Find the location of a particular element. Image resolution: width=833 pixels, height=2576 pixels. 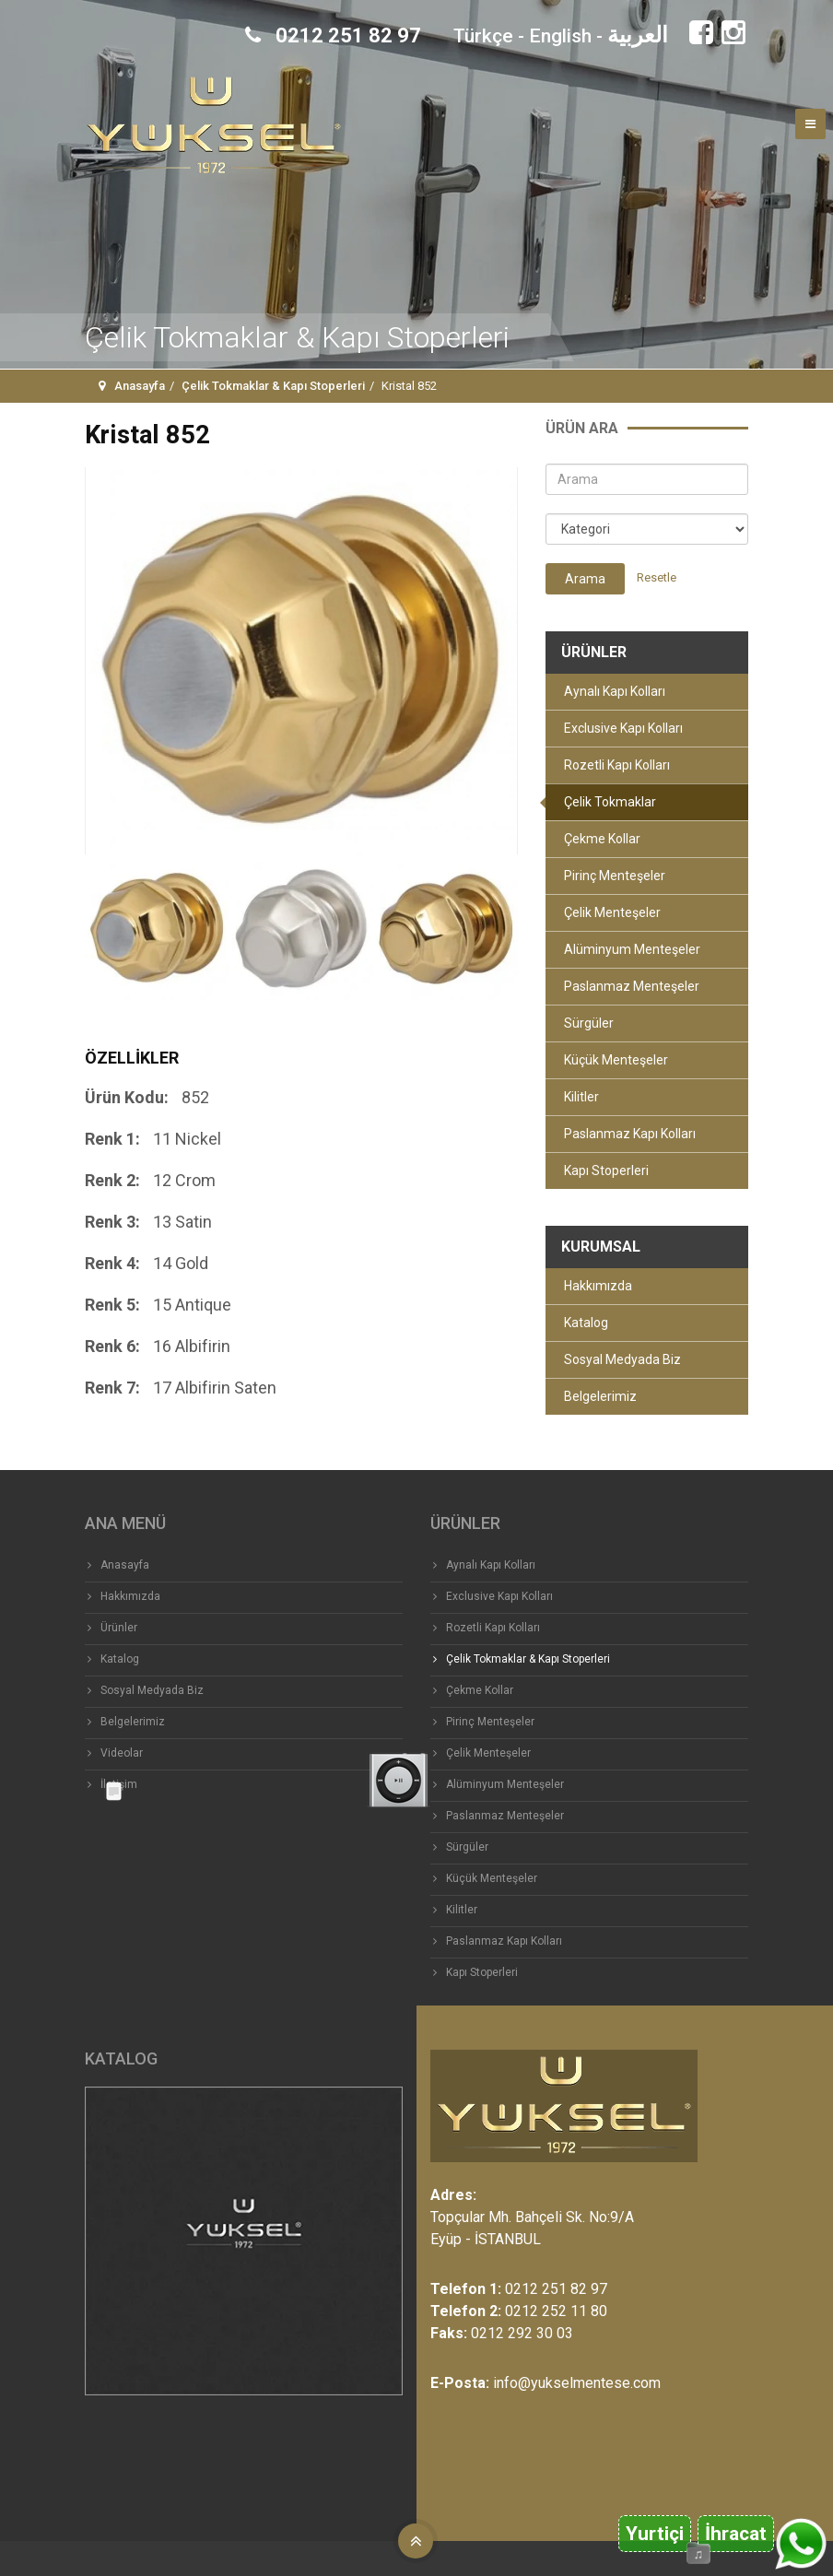

open your music folder is located at coordinates (698, 2553).